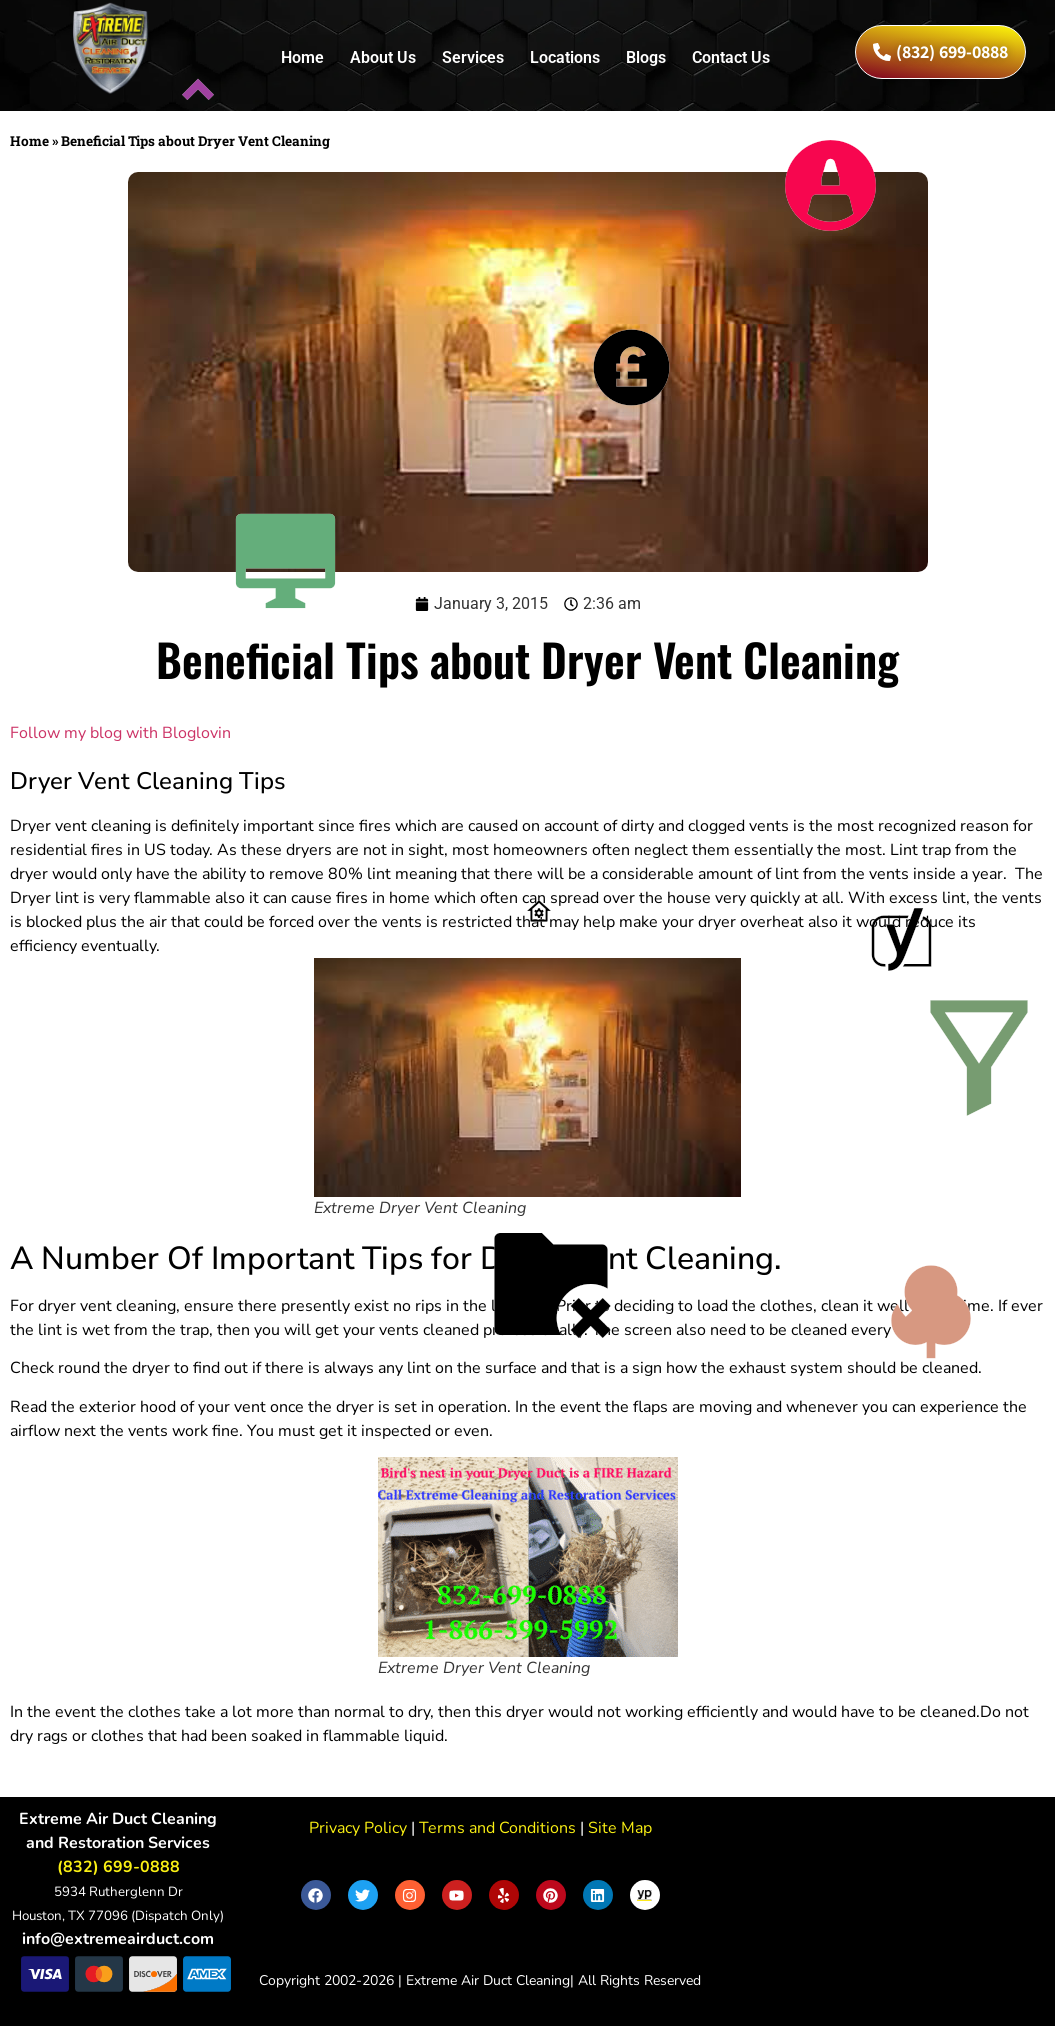 Image resolution: width=1055 pixels, height=2026 pixels. Describe the element at coordinates (931, 1314) in the screenshot. I see `access nature or environmental settings` at that location.